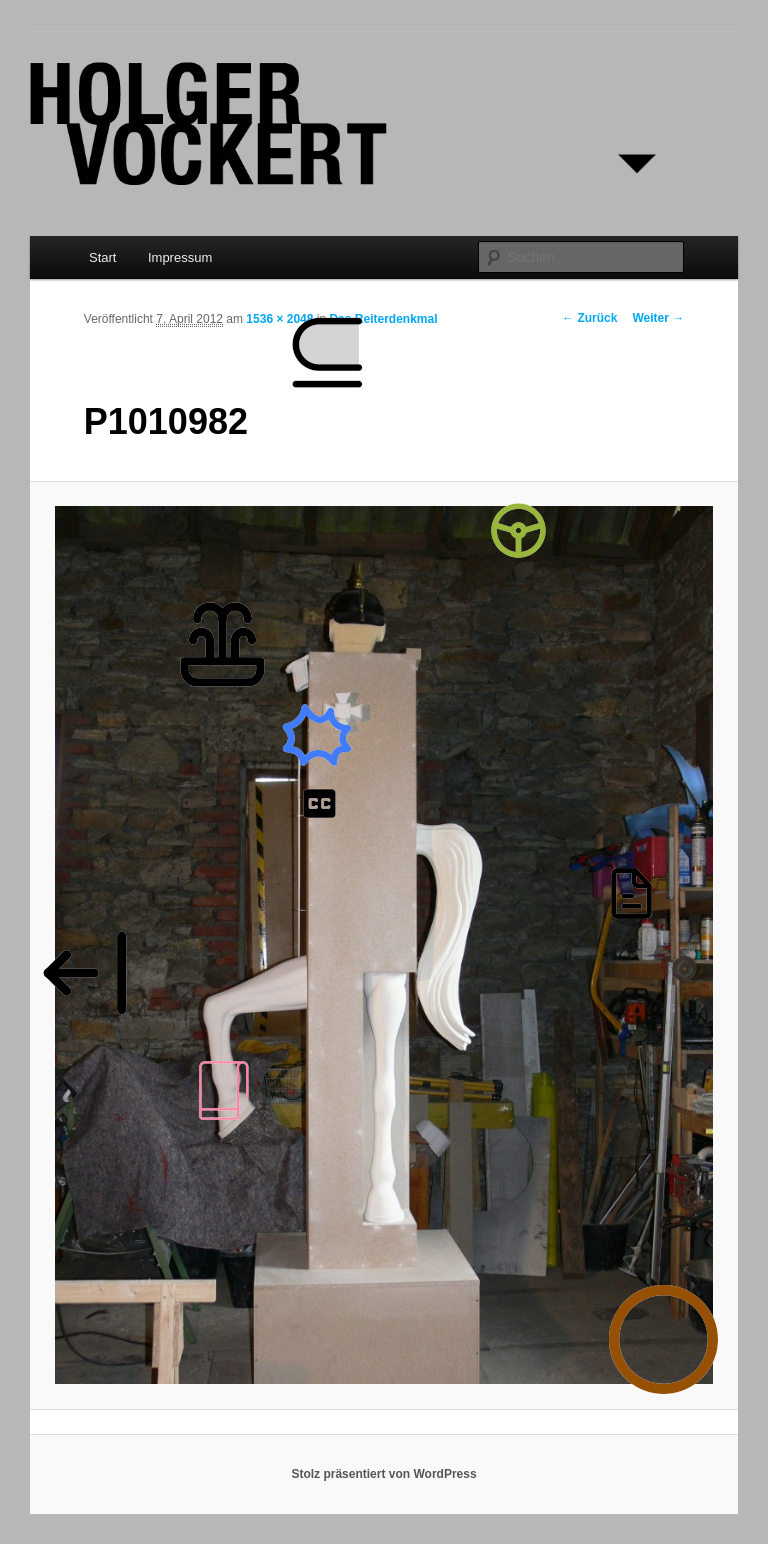 Image resolution: width=768 pixels, height=1544 pixels. Describe the element at coordinates (85, 973) in the screenshot. I see `collapse sidebar or panel` at that location.